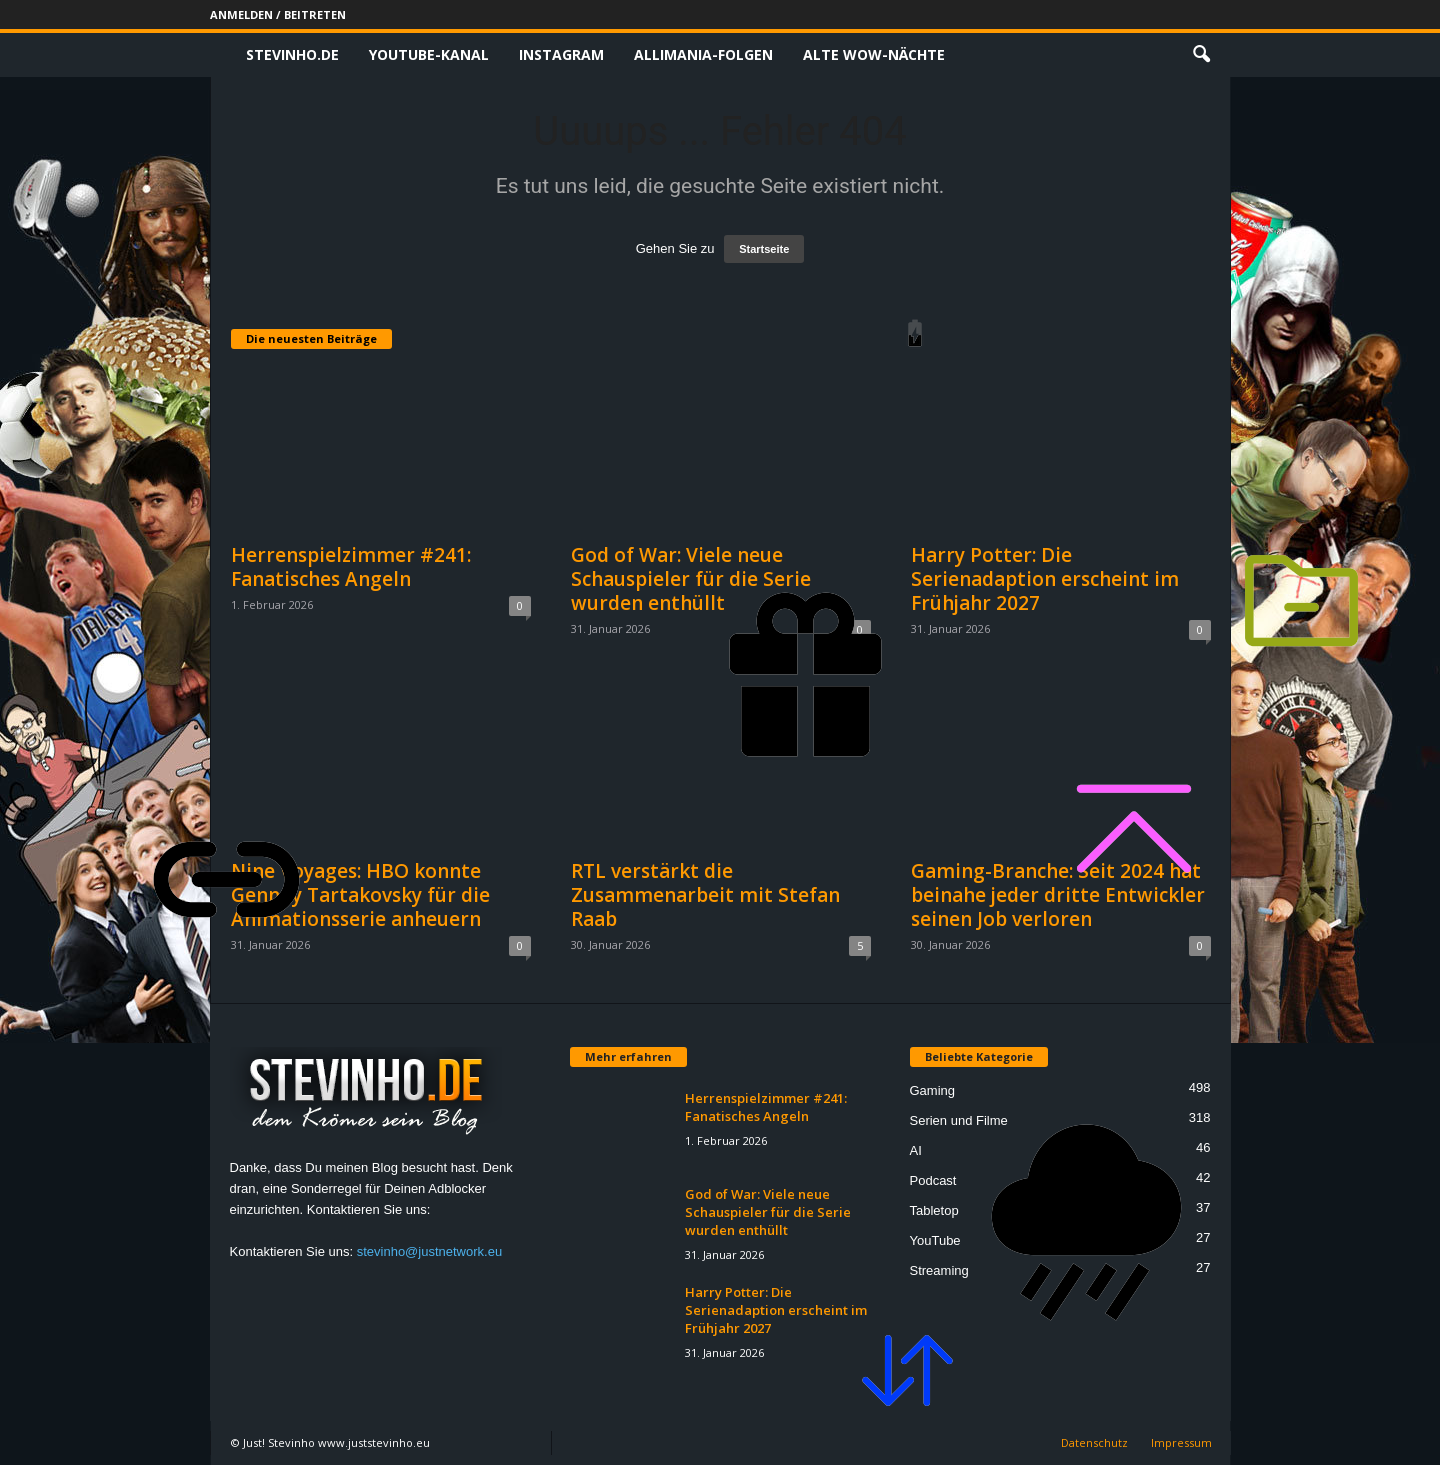 The height and width of the screenshot is (1465, 1440). I want to click on indicates rainy weather conditions, so click(1086, 1222).